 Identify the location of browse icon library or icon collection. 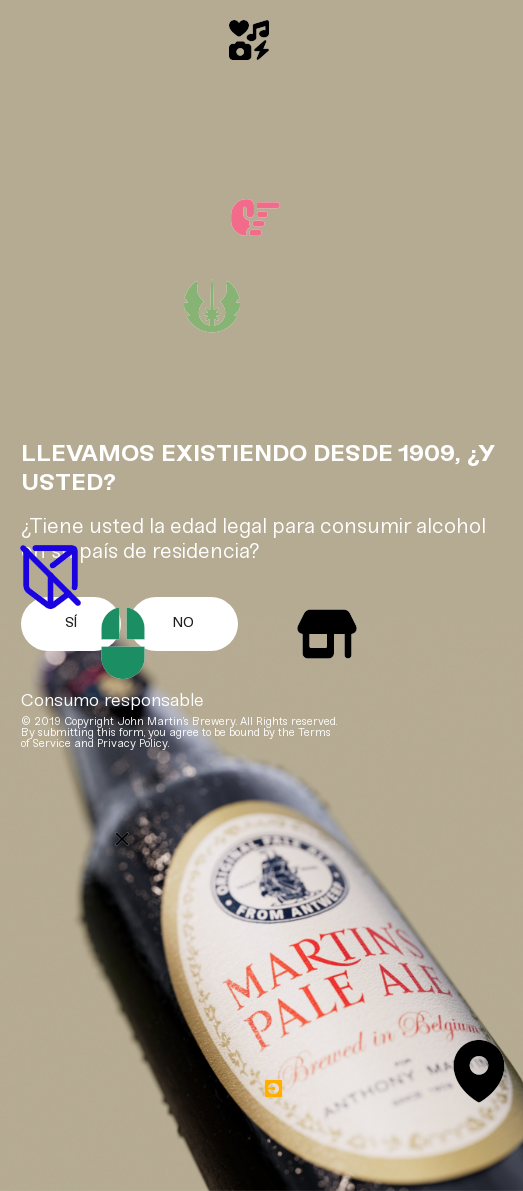
(249, 40).